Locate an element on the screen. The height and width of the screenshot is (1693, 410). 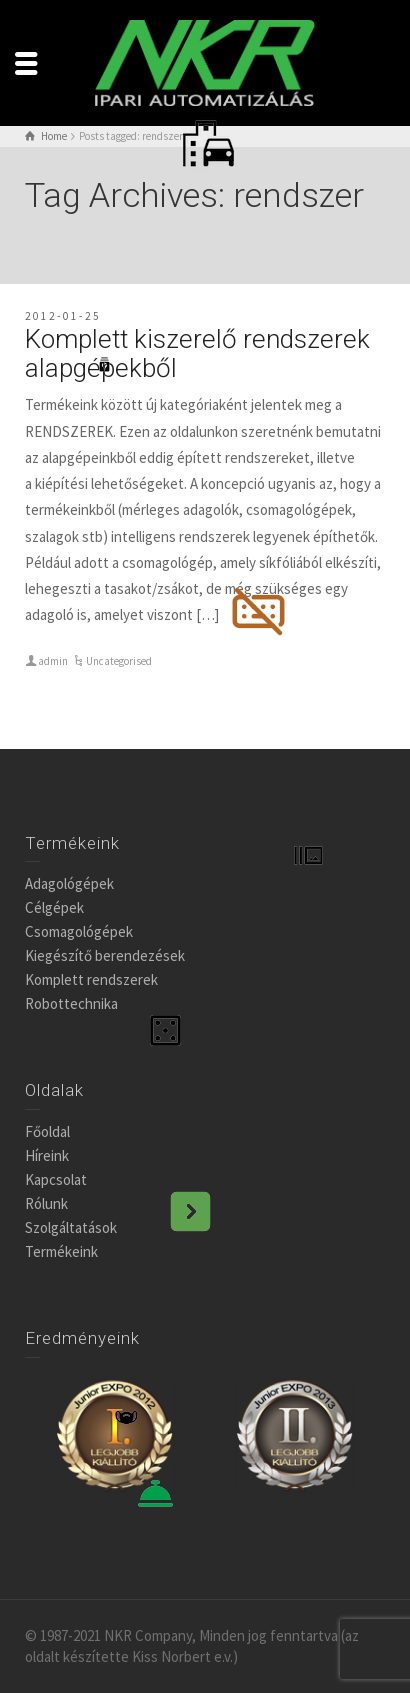
indicates mask required or health safety guidelines is located at coordinates (126, 1417).